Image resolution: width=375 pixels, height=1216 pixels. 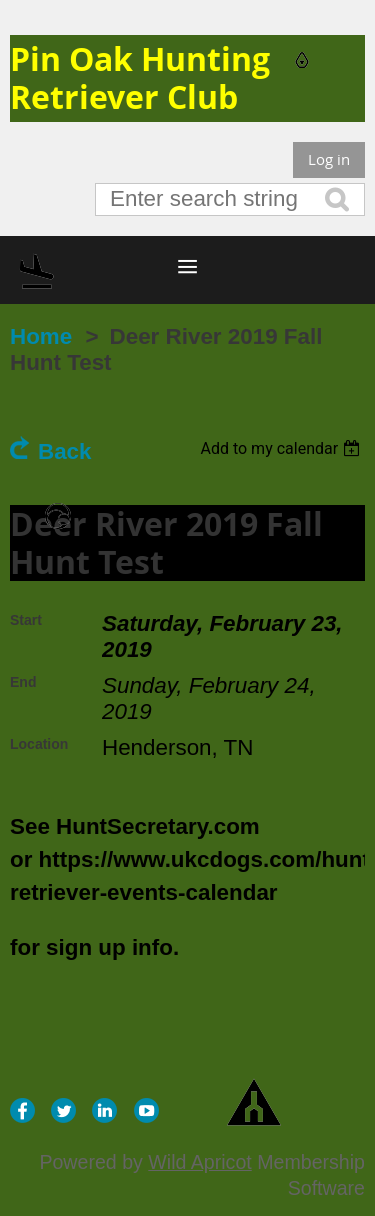 I want to click on pagseguro payment service logo, so click(x=58, y=516).